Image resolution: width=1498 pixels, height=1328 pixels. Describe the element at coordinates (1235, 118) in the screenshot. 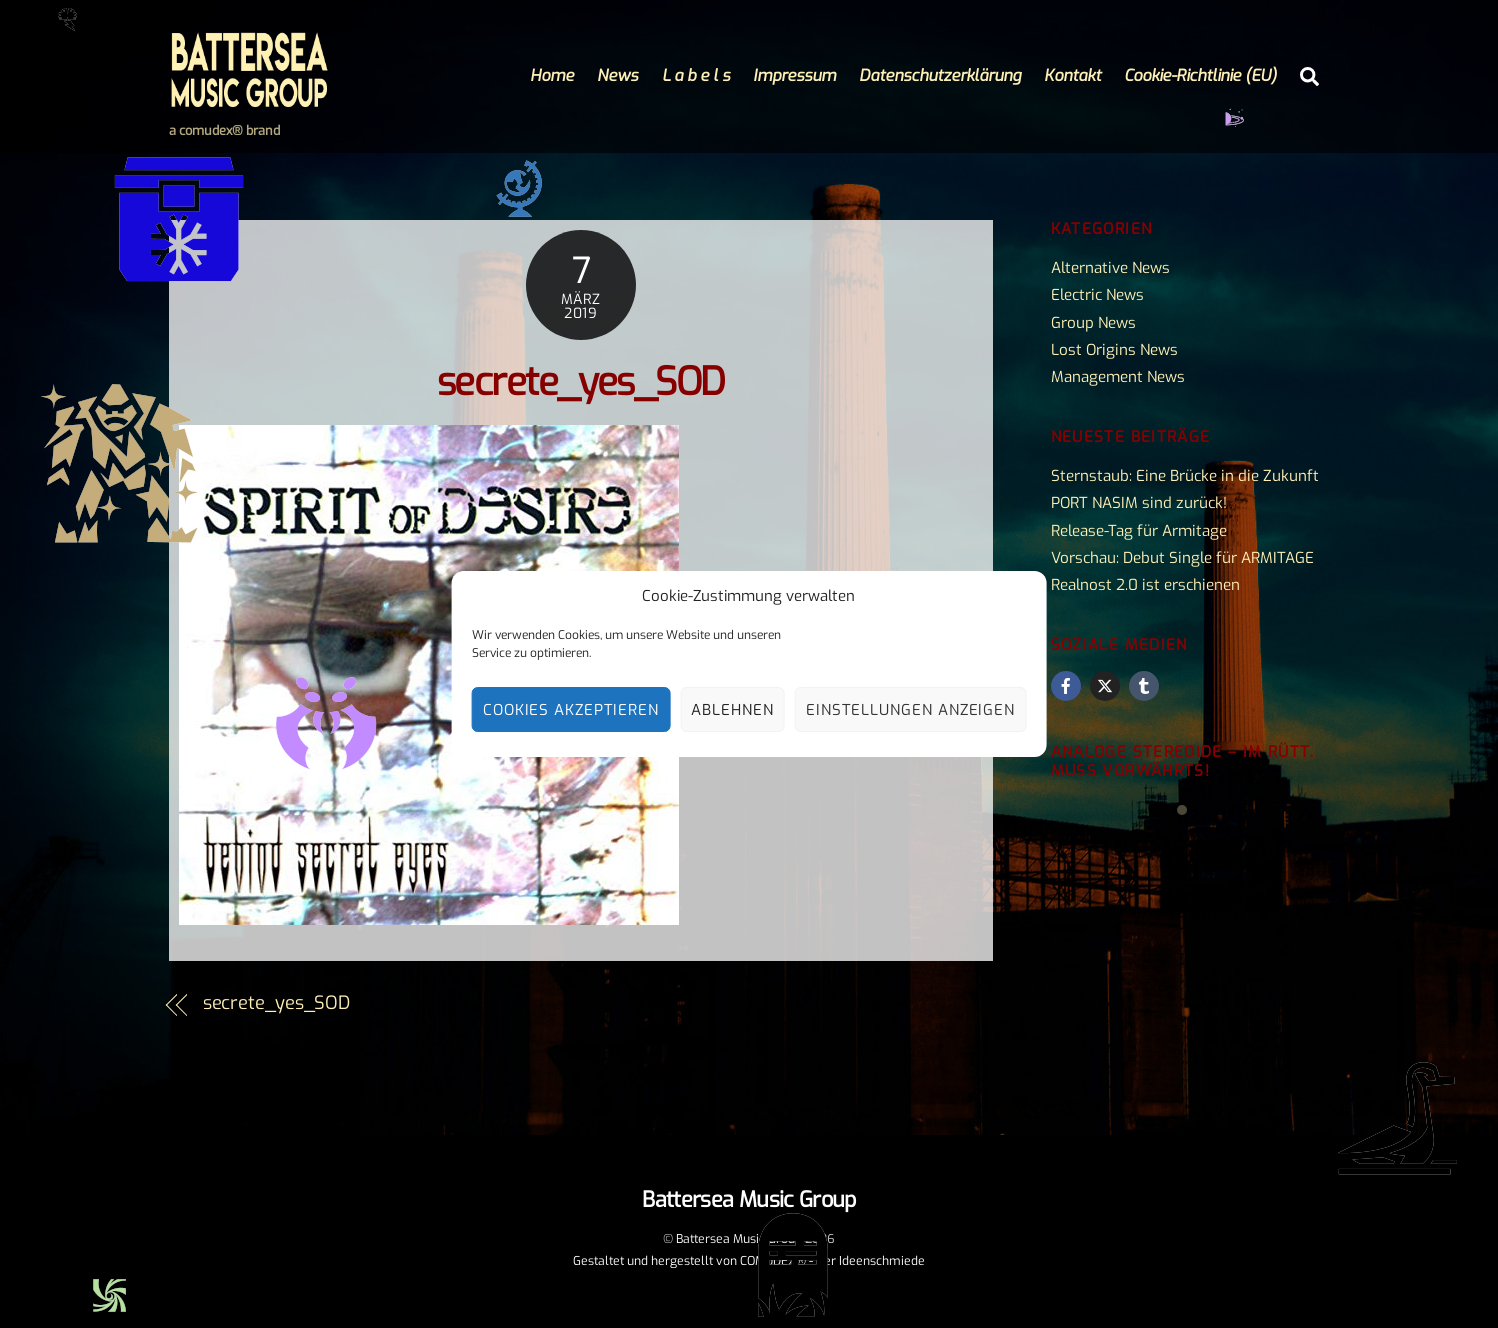

I see `explore the solar system or space-themed content` at that location.